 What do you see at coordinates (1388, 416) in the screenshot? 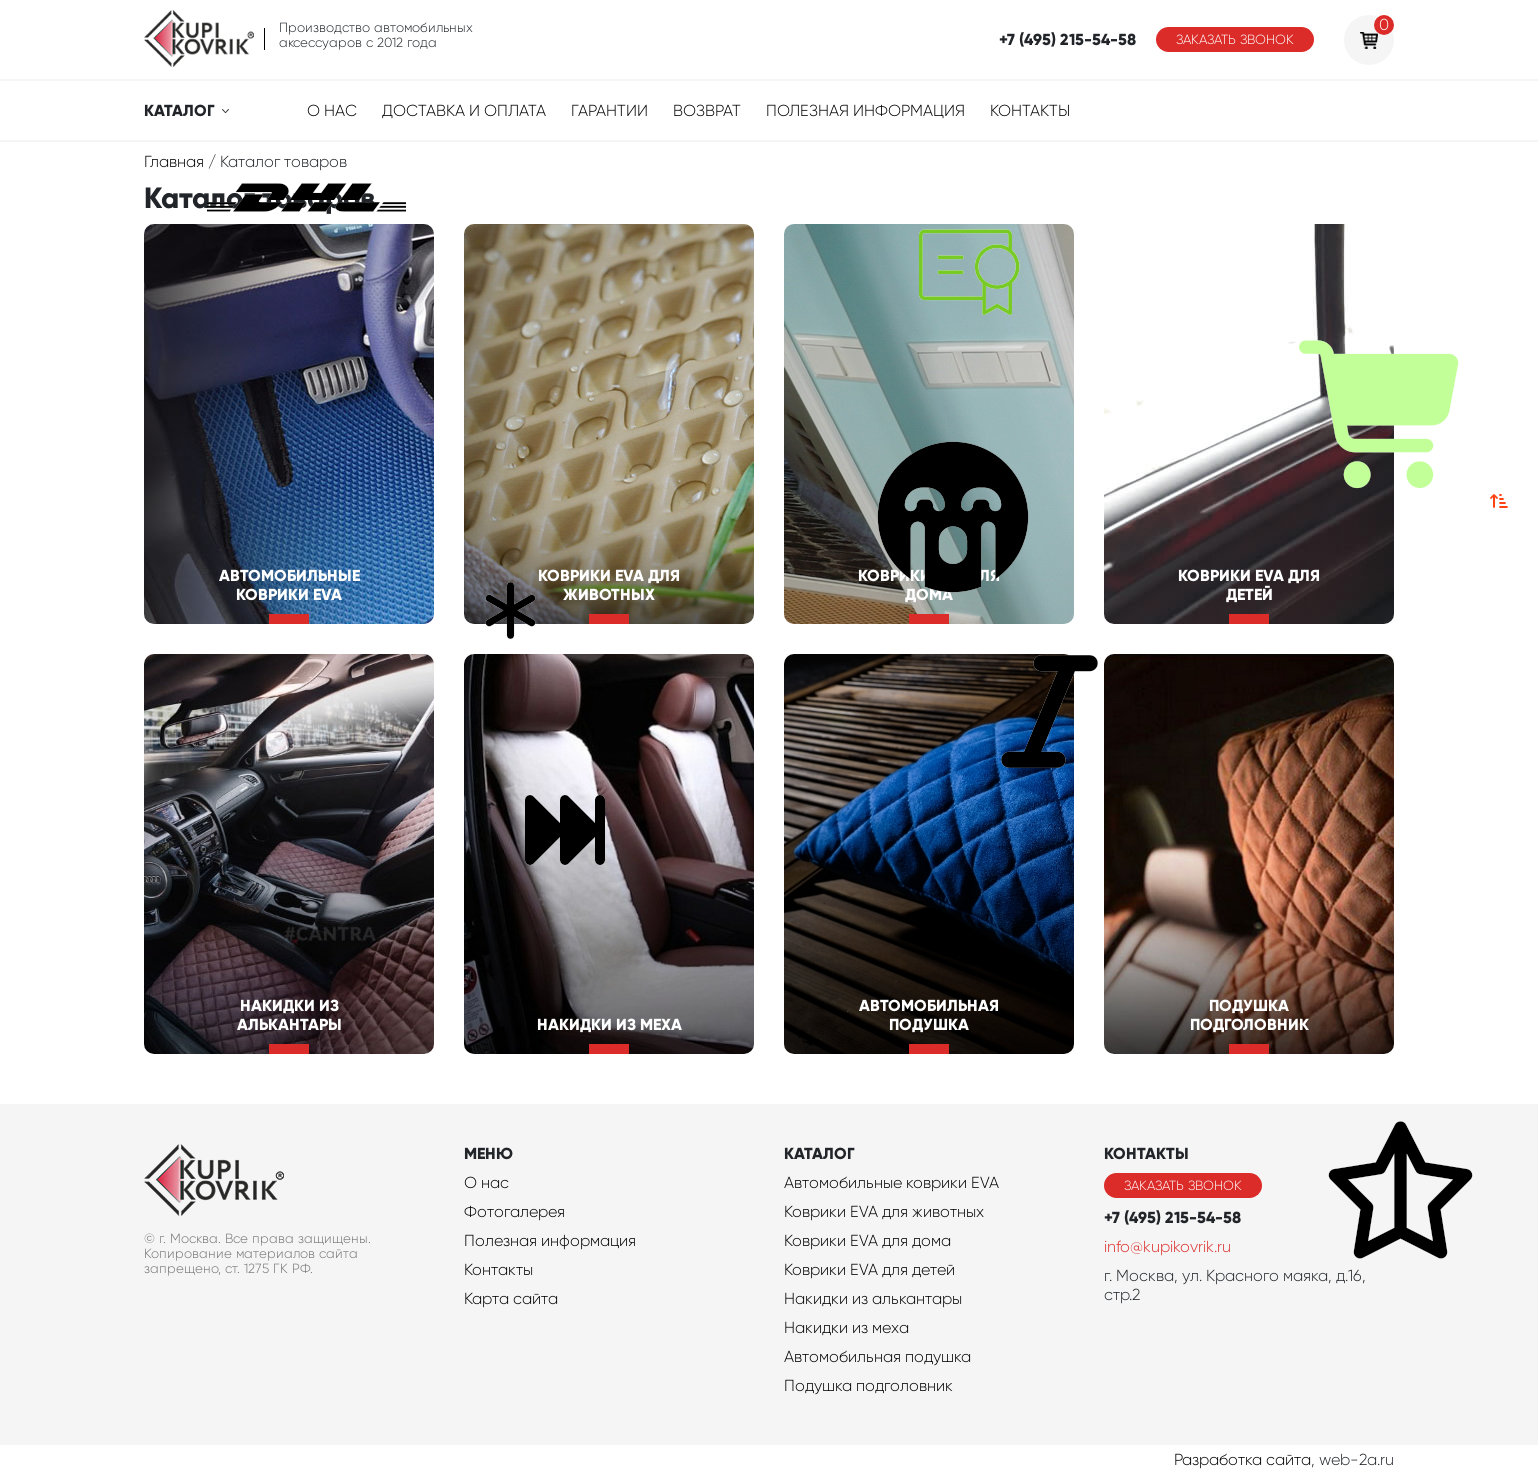
I see `view your shopping cart` at bounding box center [1388, 416].